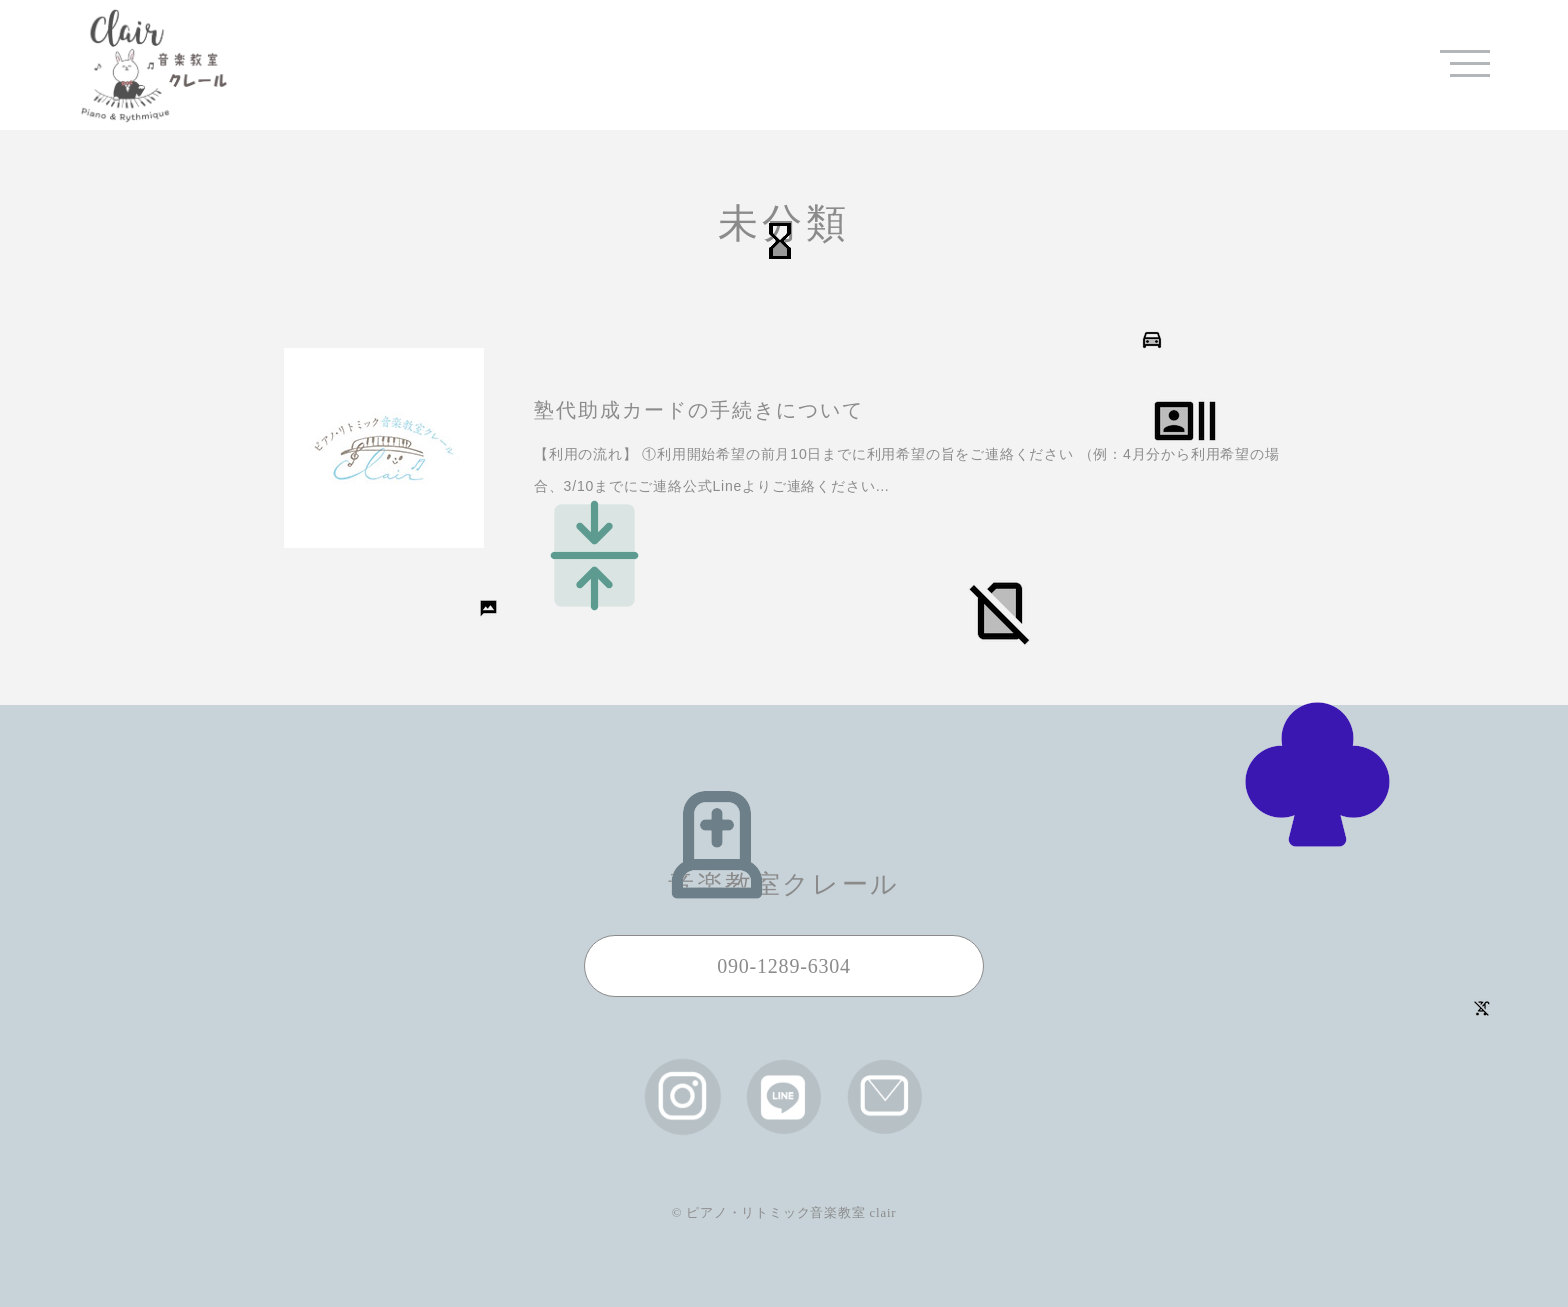 The image size is (1568, 1307). I want to click on collapse content vertically, so click(594, 555).